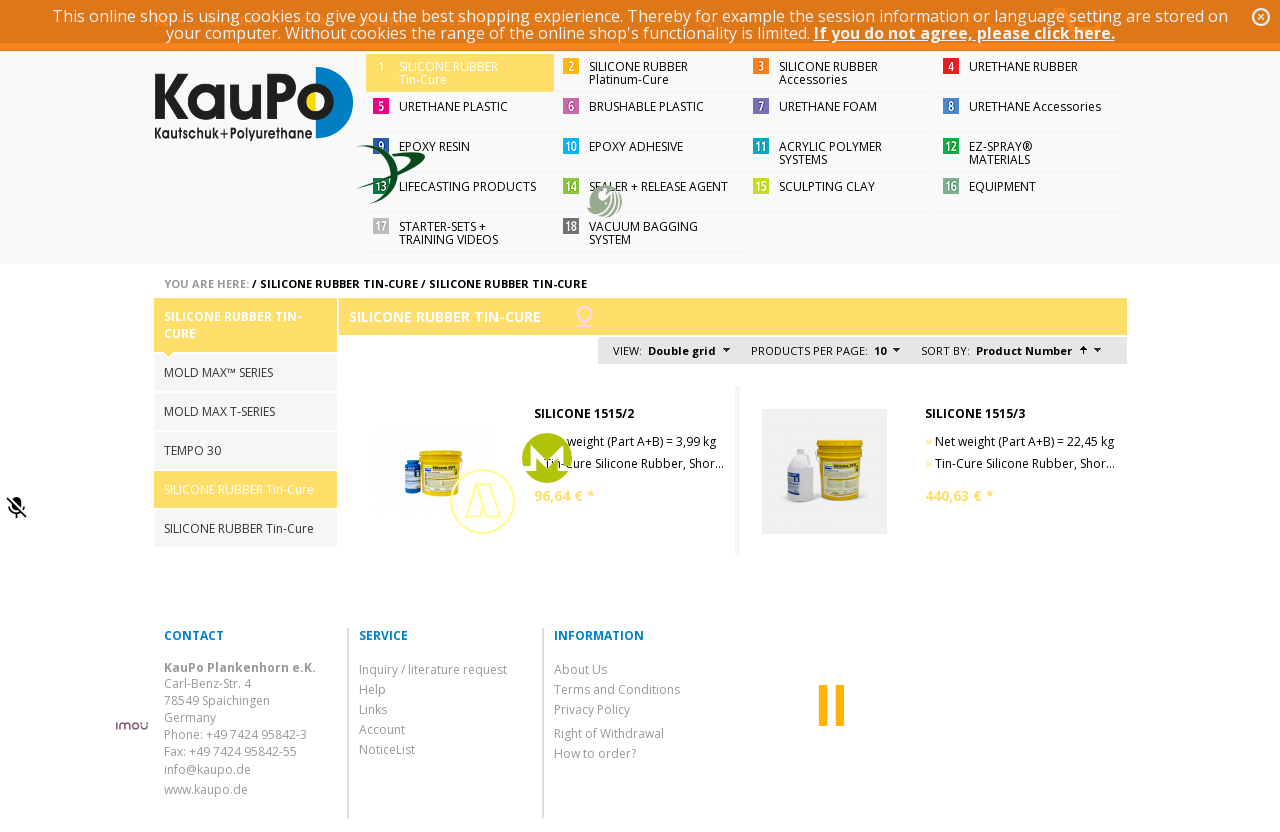  What do you see at coordinates (390, 174) in the screenshot?
I see `visit The Planetary Society website` at bounding box center [390, 174].